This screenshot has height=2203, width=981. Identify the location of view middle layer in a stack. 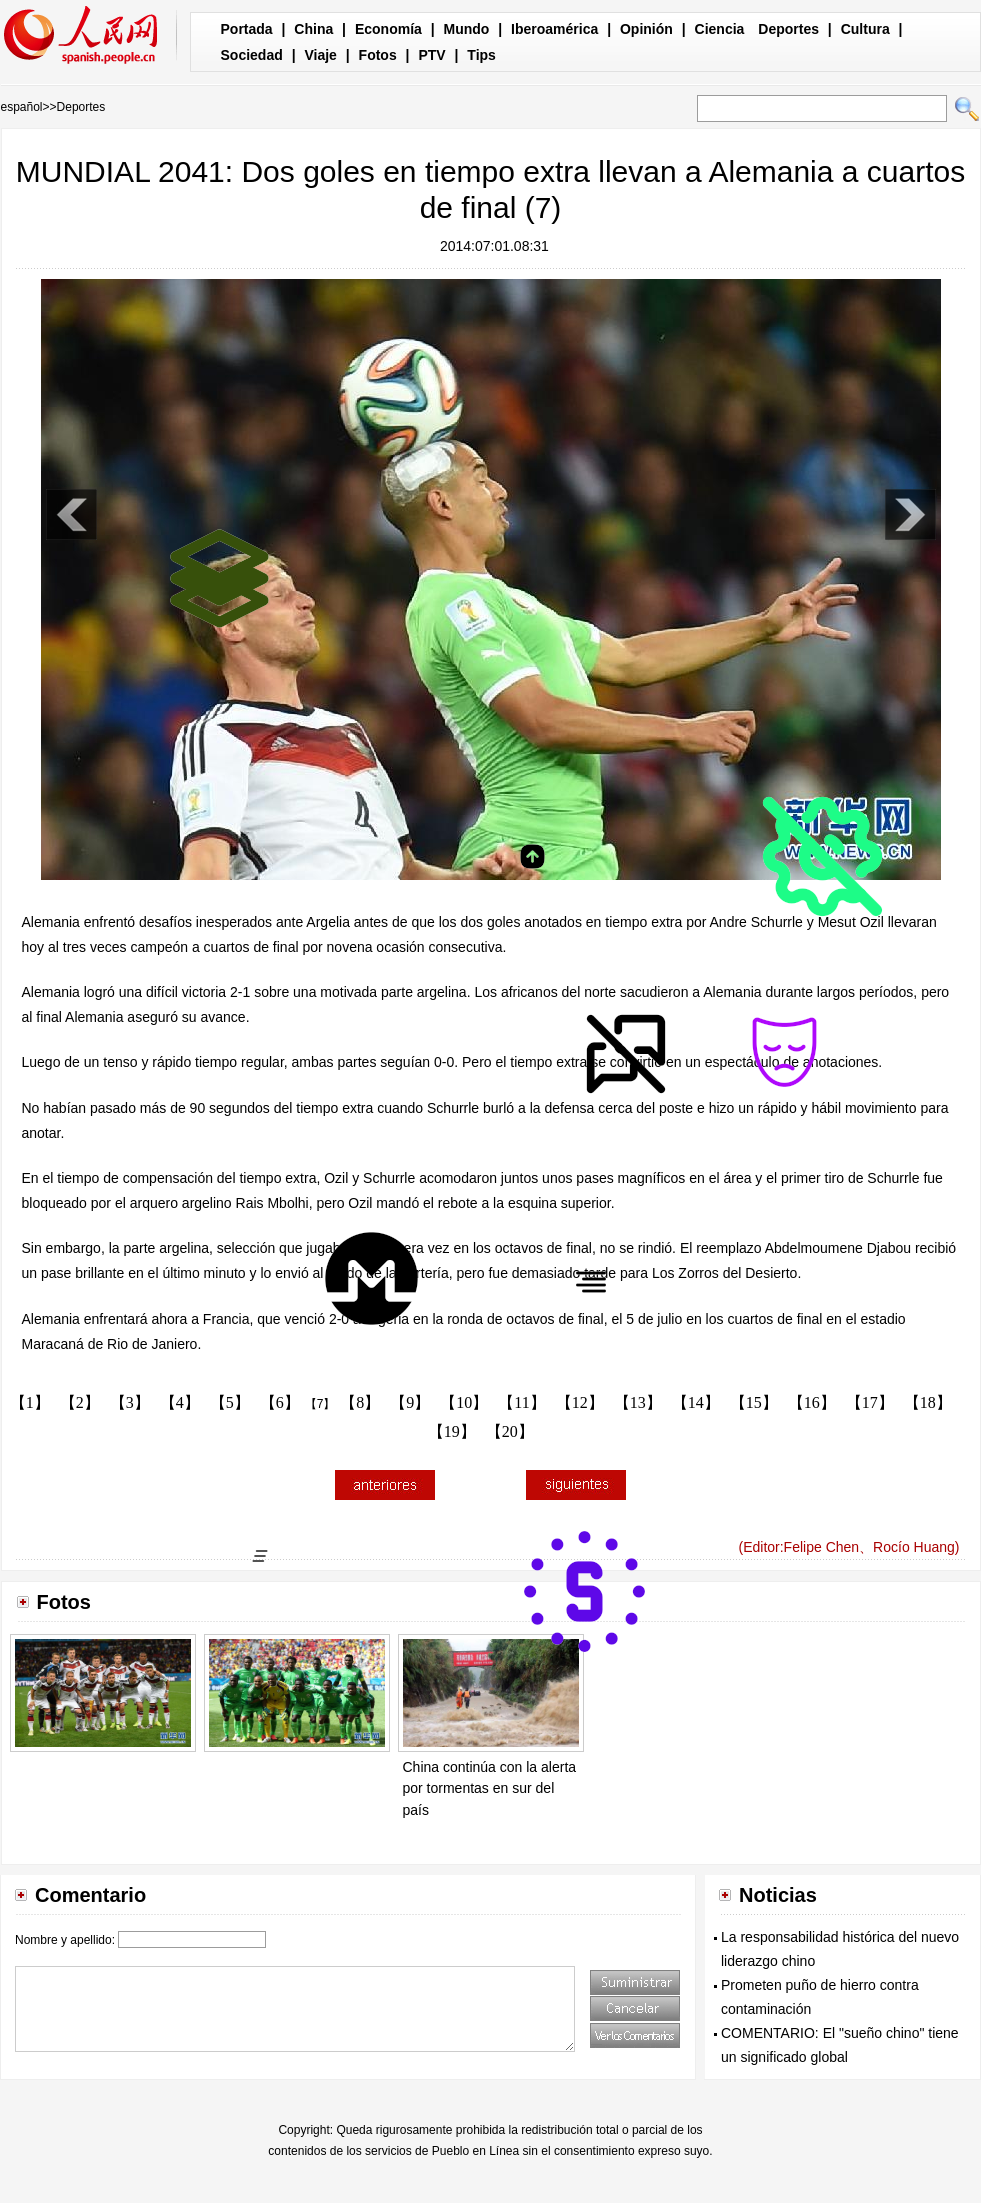
(219, 578).